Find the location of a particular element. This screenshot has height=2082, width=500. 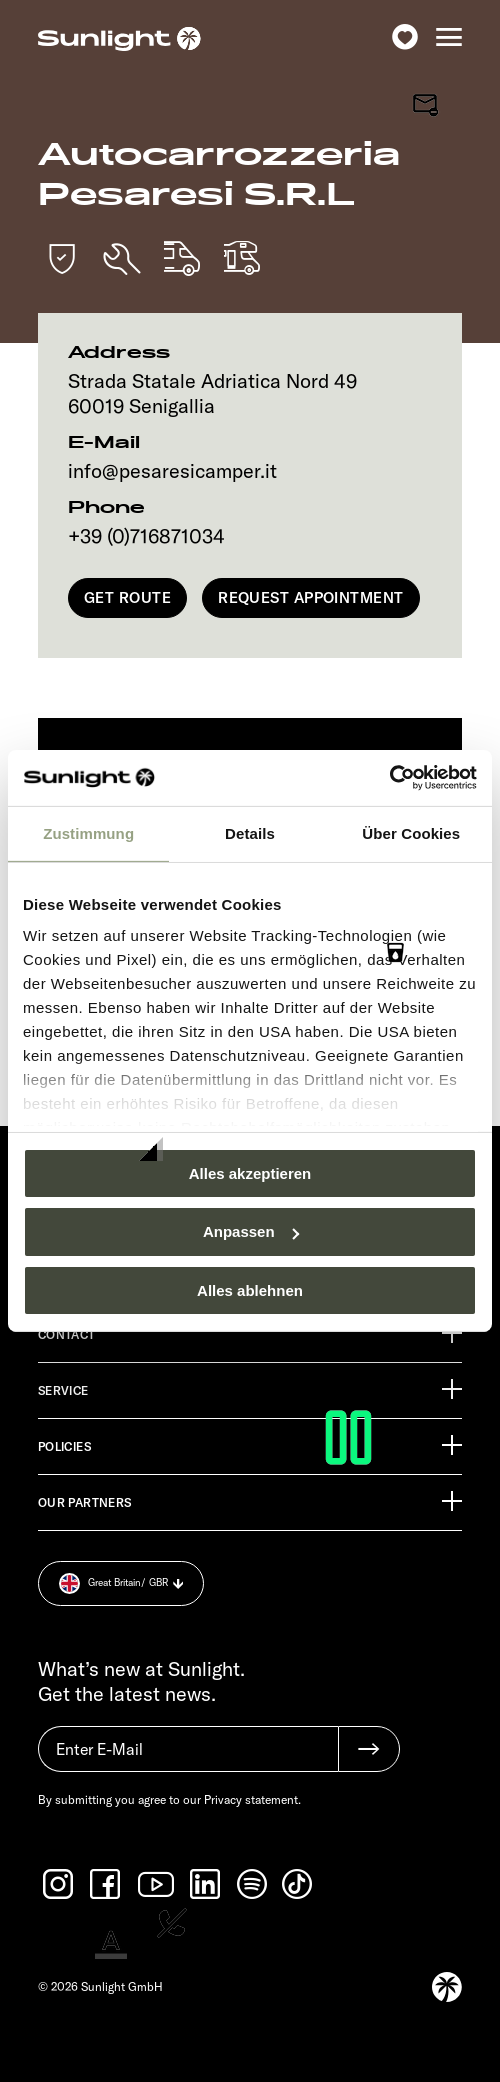

find nearby drink or beverage locations is located at coordinates (395, 952).